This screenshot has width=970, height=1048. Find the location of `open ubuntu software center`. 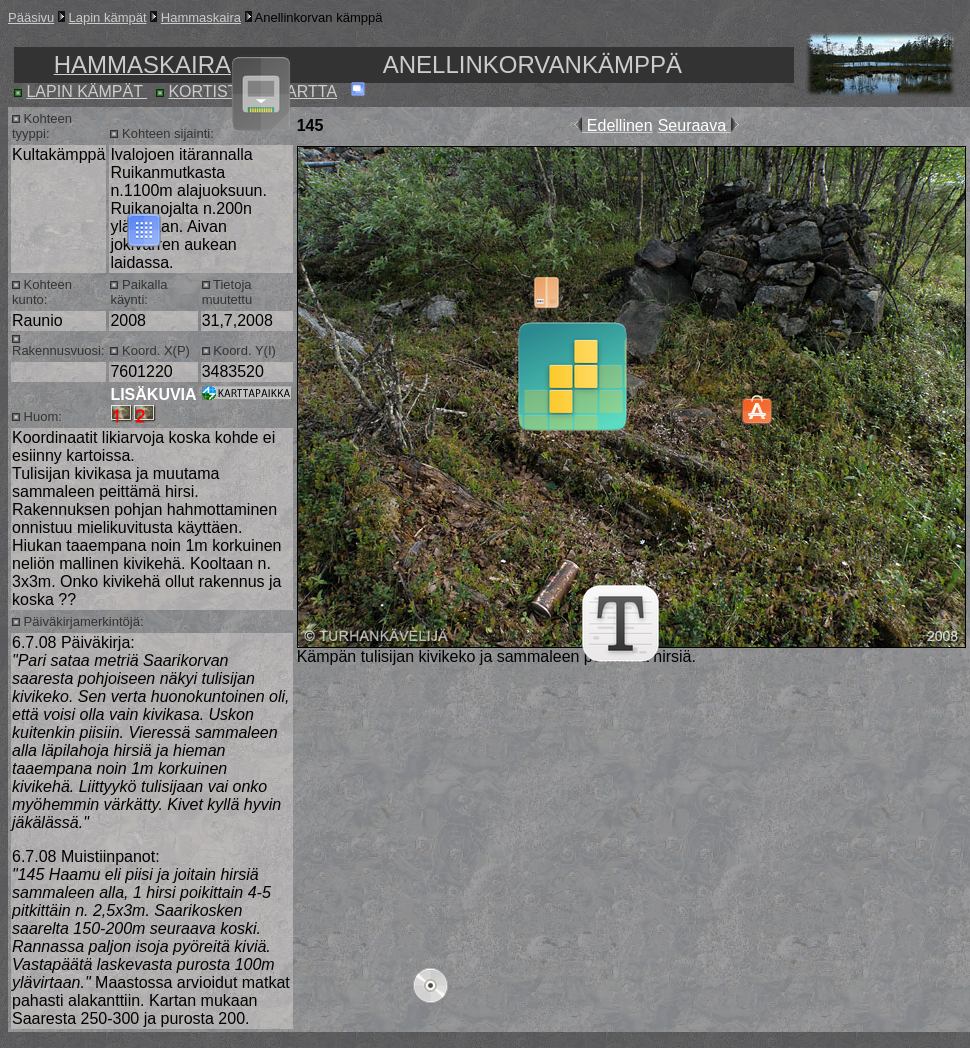

open ubuntu software center is located at coordinates (757, 411).